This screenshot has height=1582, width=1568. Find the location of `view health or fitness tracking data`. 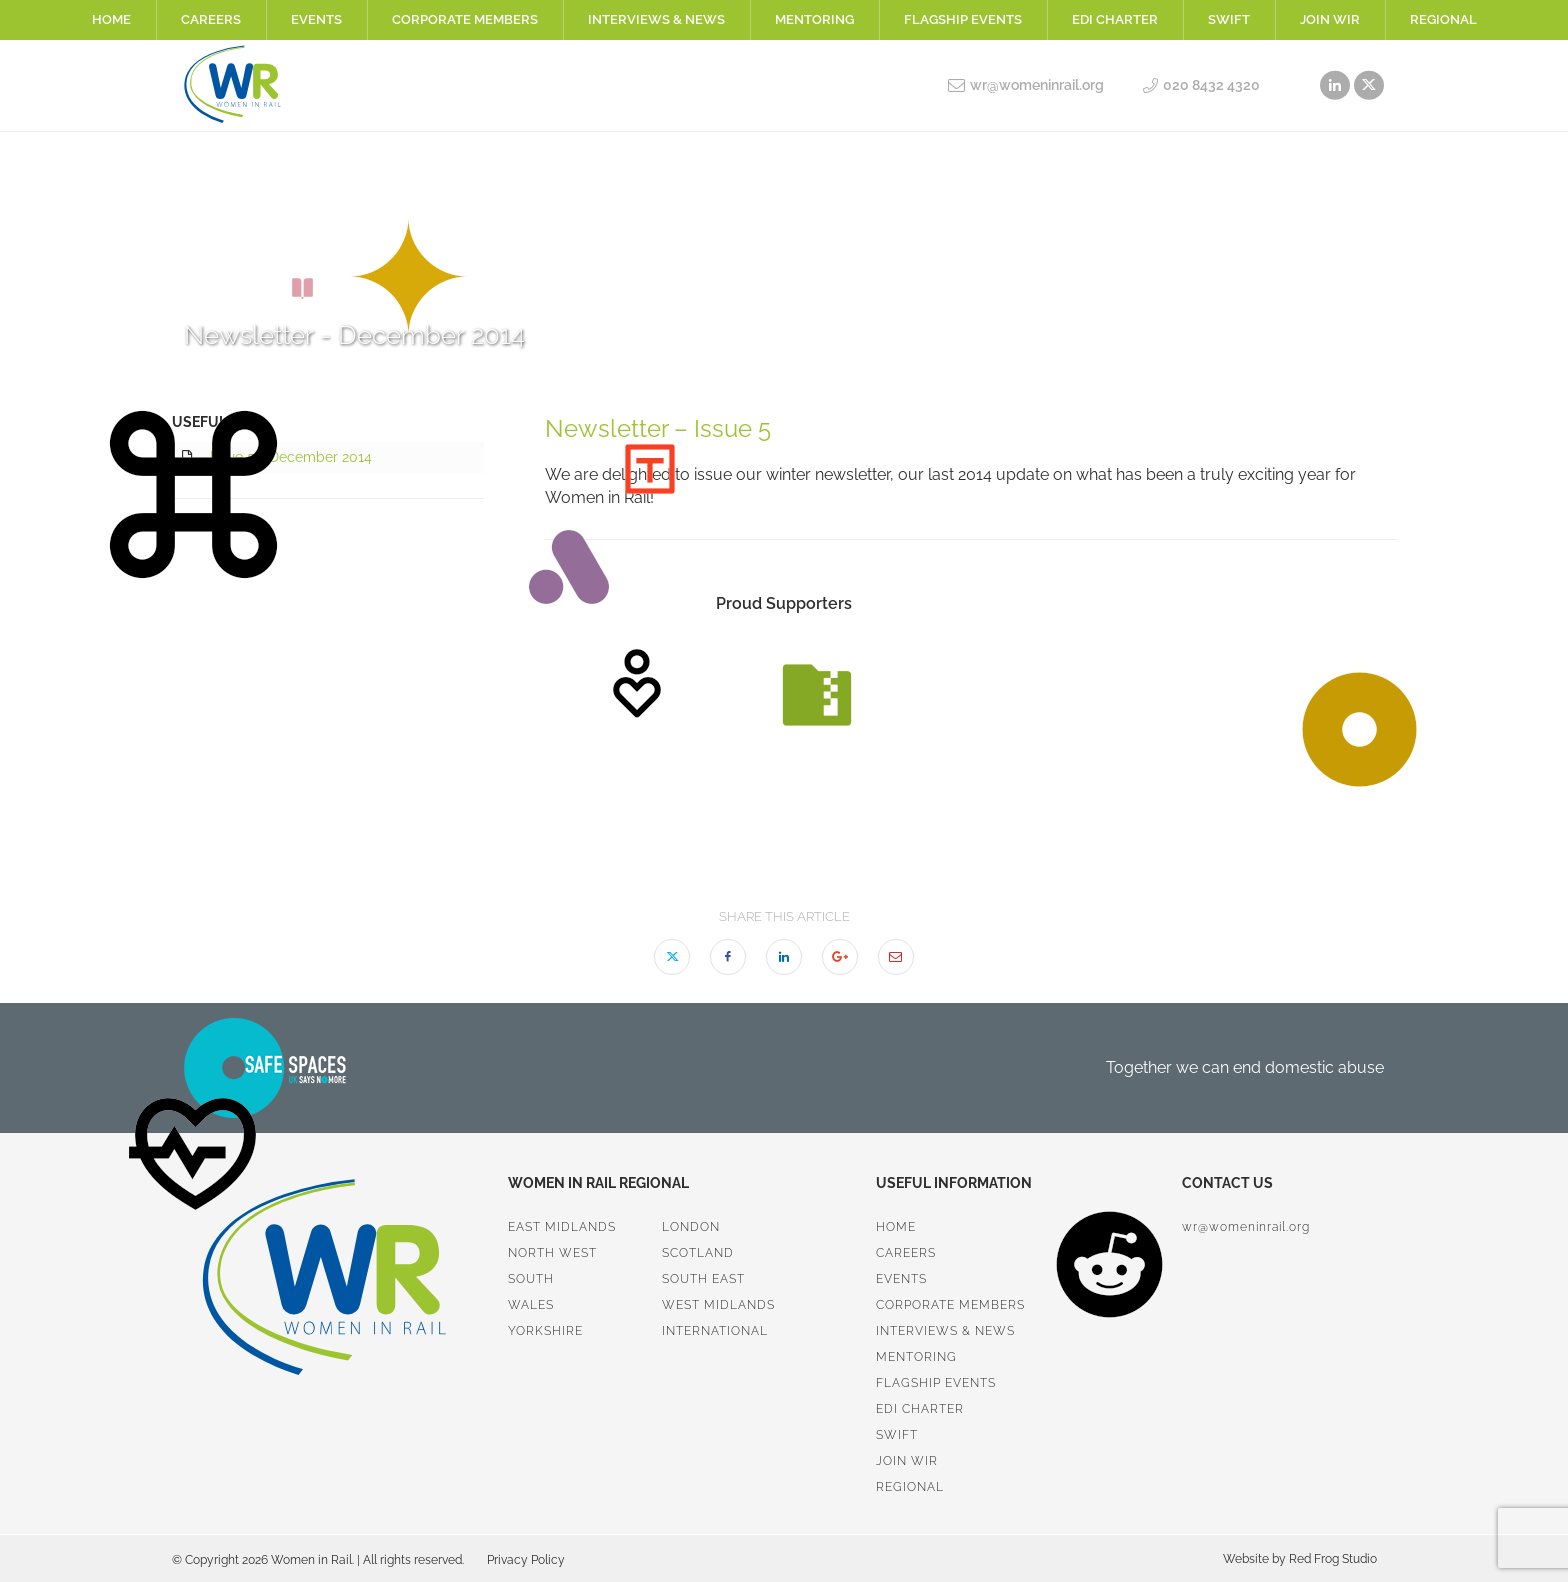

view health or fitness tracking data is located at coordinates (195, 1152).